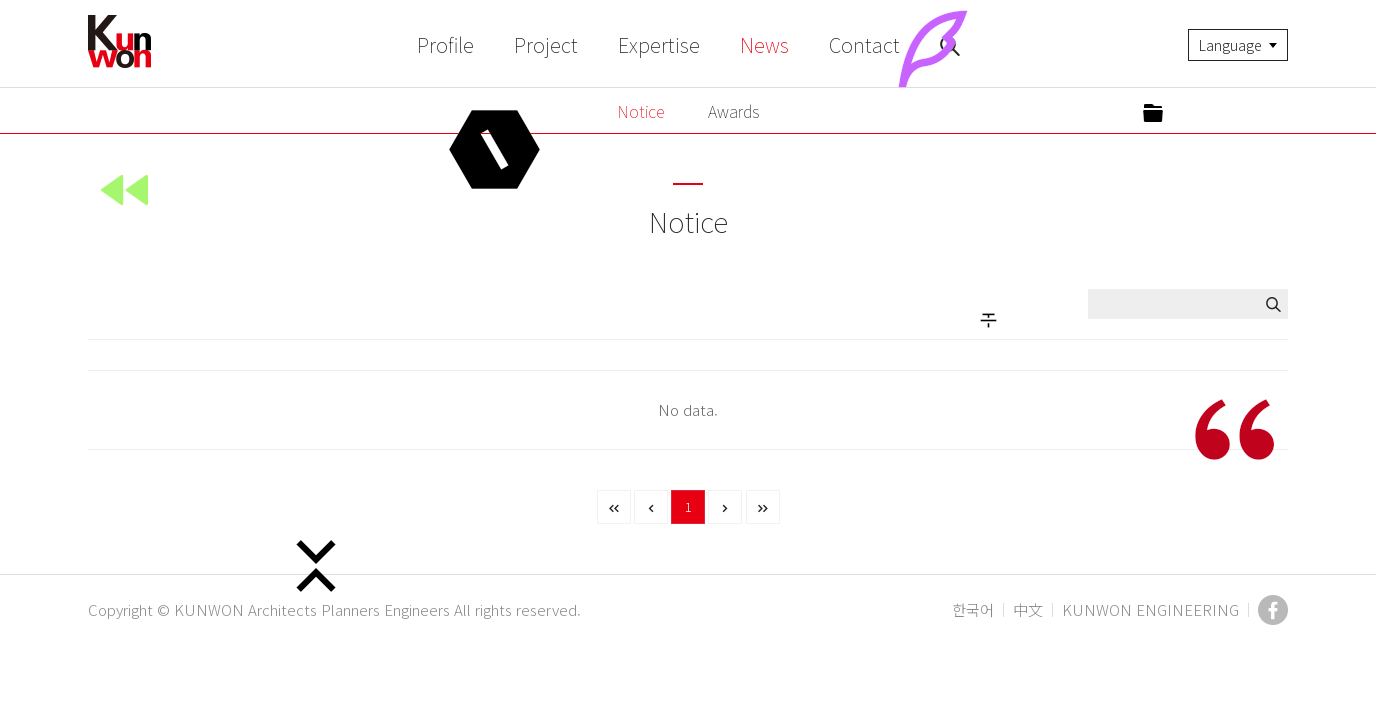 This screenshot has width=1376, height=720. Describe the element at coordinates (988, 320) in the screenshot. I see `apply strikethrough formatting to selected text` at that location.